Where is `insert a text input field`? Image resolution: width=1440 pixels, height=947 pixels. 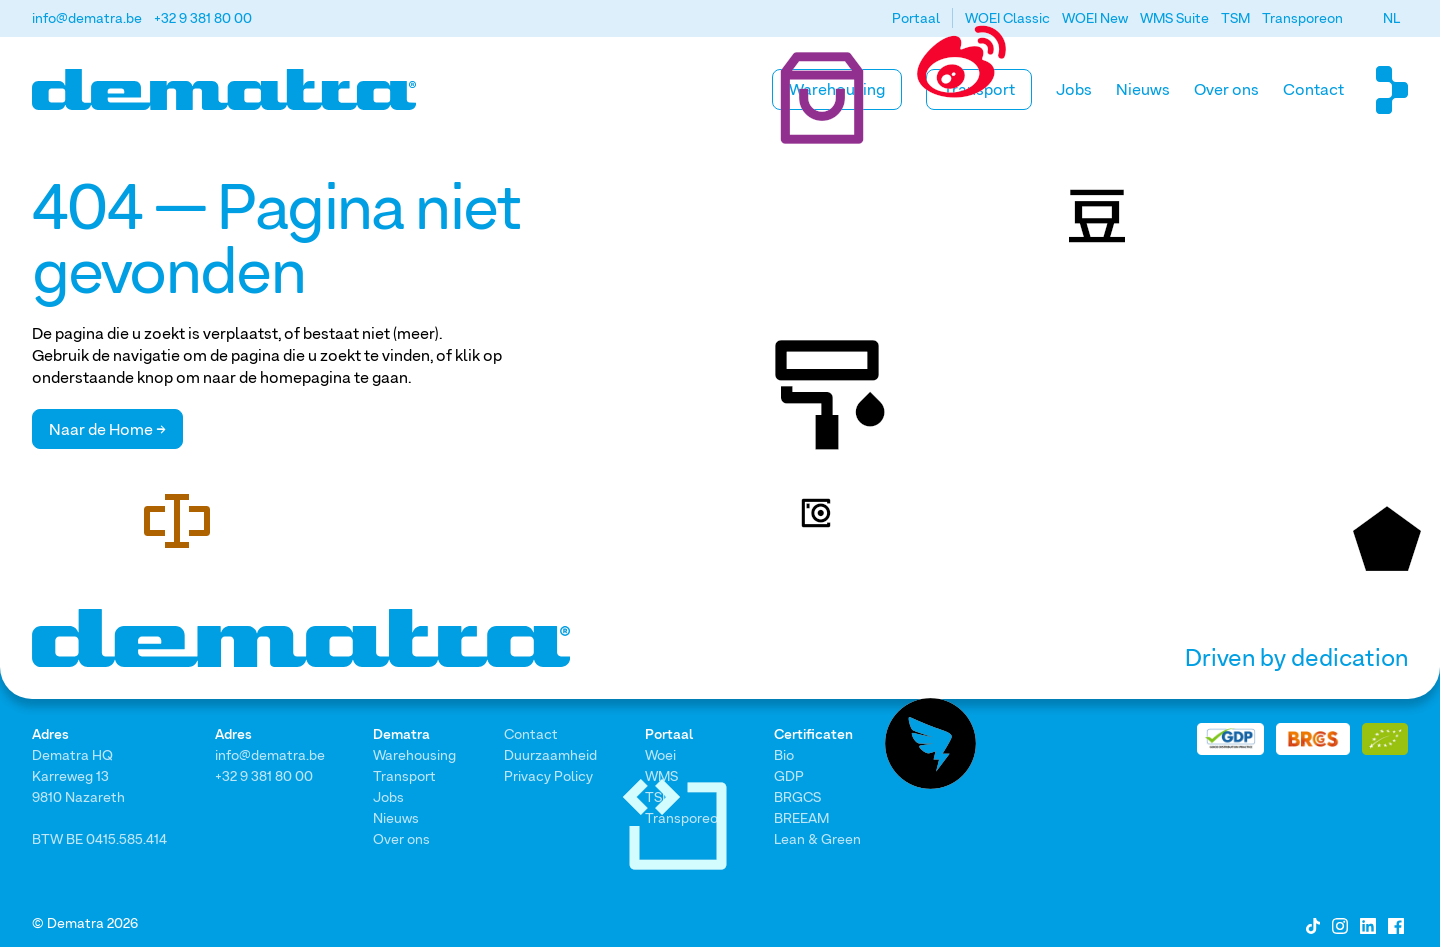
insert a text input field is located at coordinates (177, 521).